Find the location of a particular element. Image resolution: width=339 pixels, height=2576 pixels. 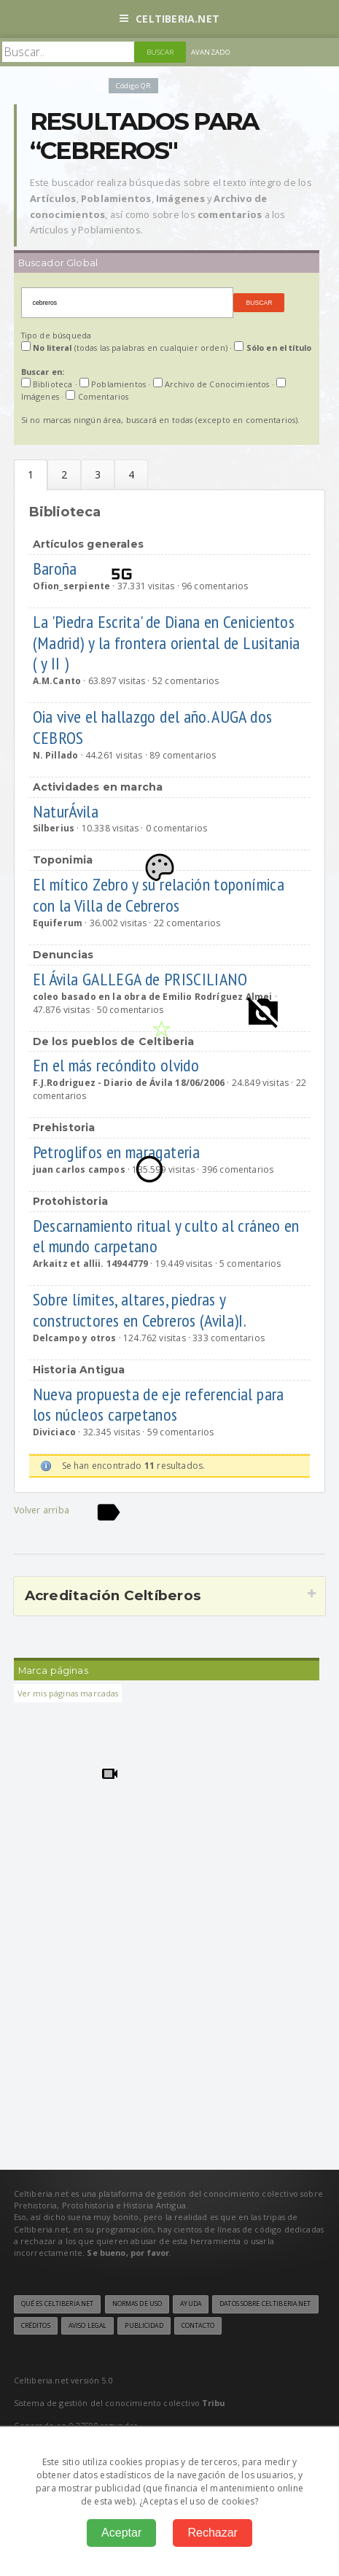

indicates an unselected or empty state is located at coordinates (149, 1169).